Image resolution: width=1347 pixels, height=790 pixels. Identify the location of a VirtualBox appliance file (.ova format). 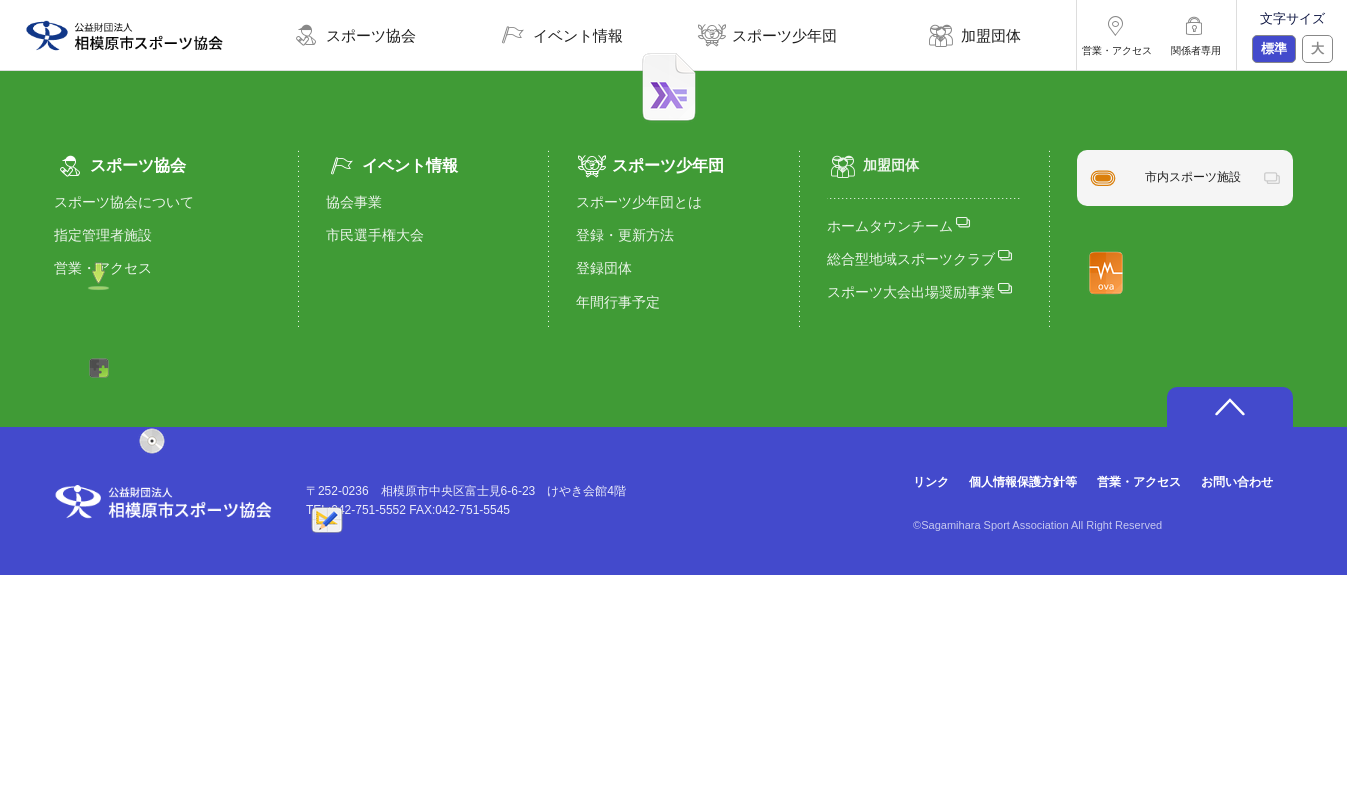
(1106, 273).